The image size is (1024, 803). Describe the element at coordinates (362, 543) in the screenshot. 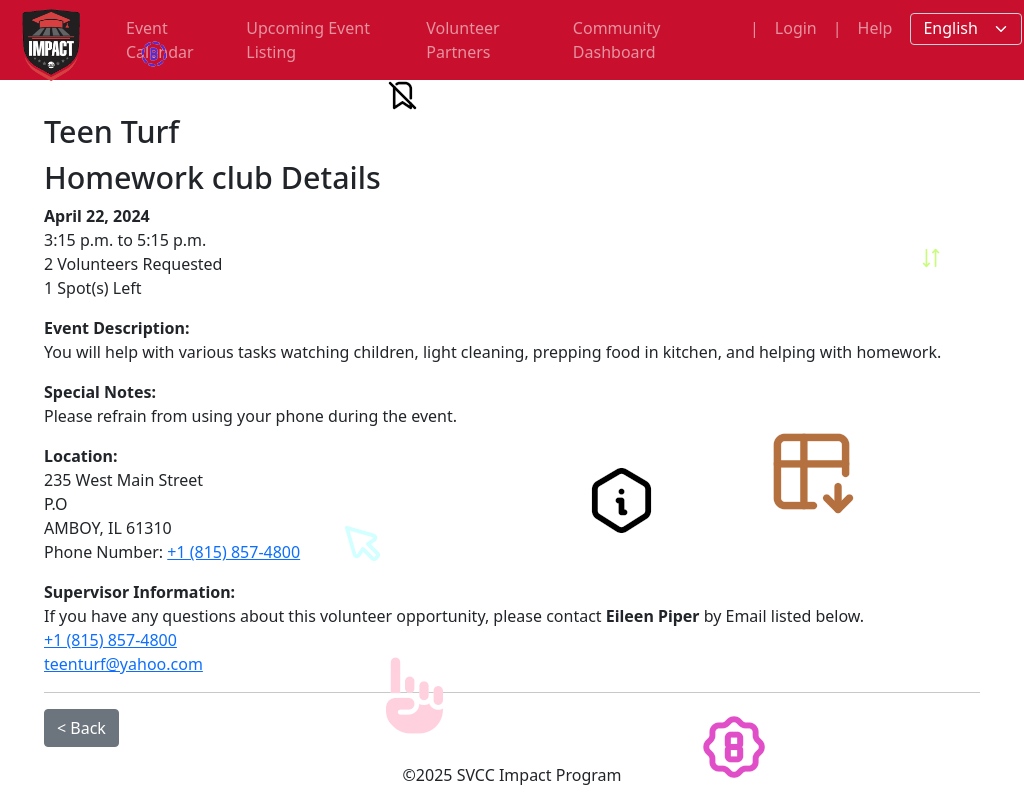

I see `cursor or mouse pointer indicator` at that location.